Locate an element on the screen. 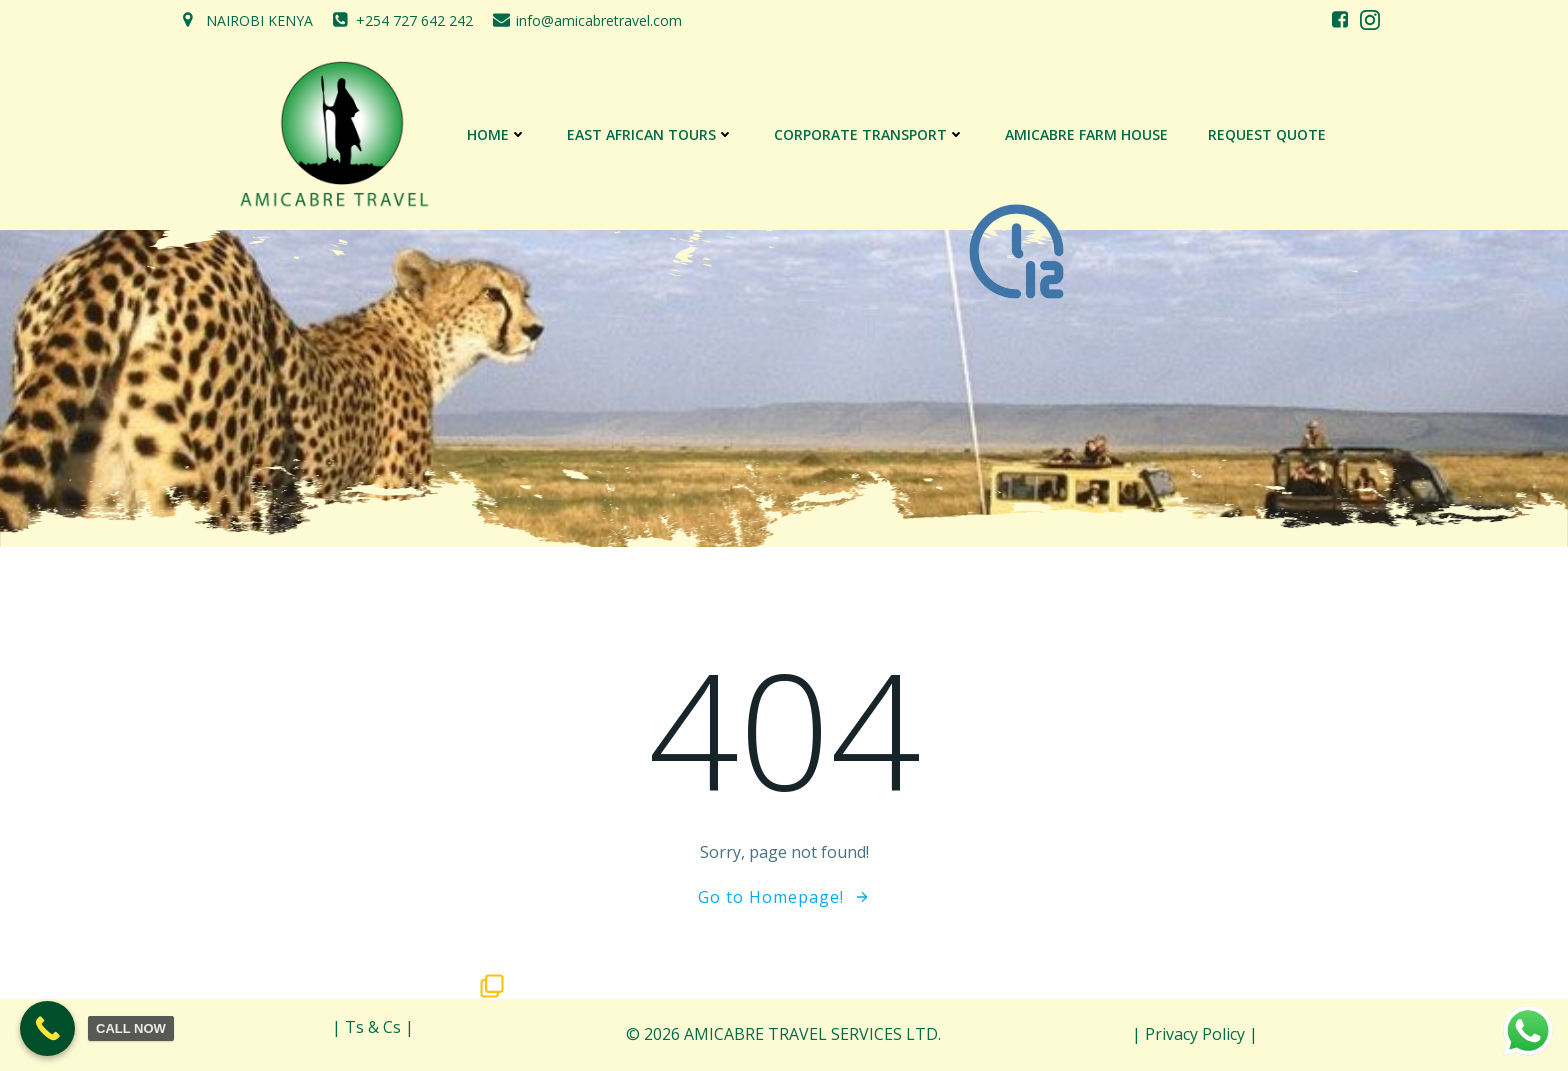 This screenshot has width=1568, height=1071. view time in 12-hour format is located at coordinates (1016, 251).